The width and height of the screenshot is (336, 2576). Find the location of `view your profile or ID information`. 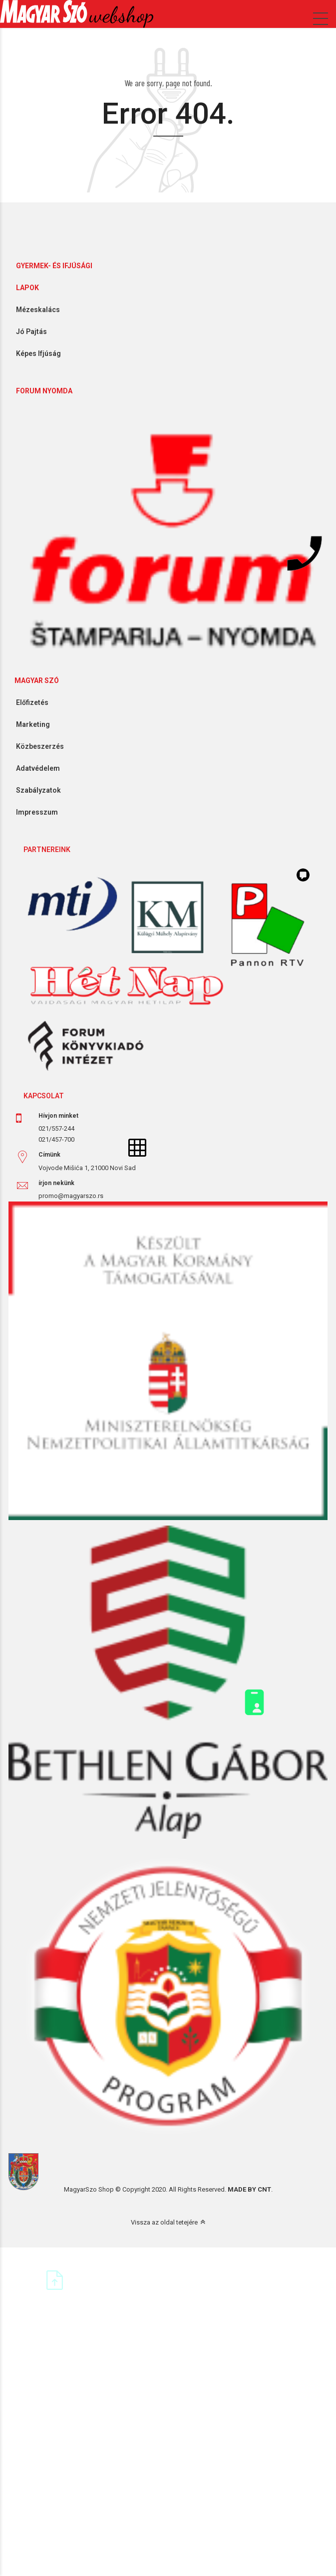

view your profile or ID information is located at coordinates (254, 1702).